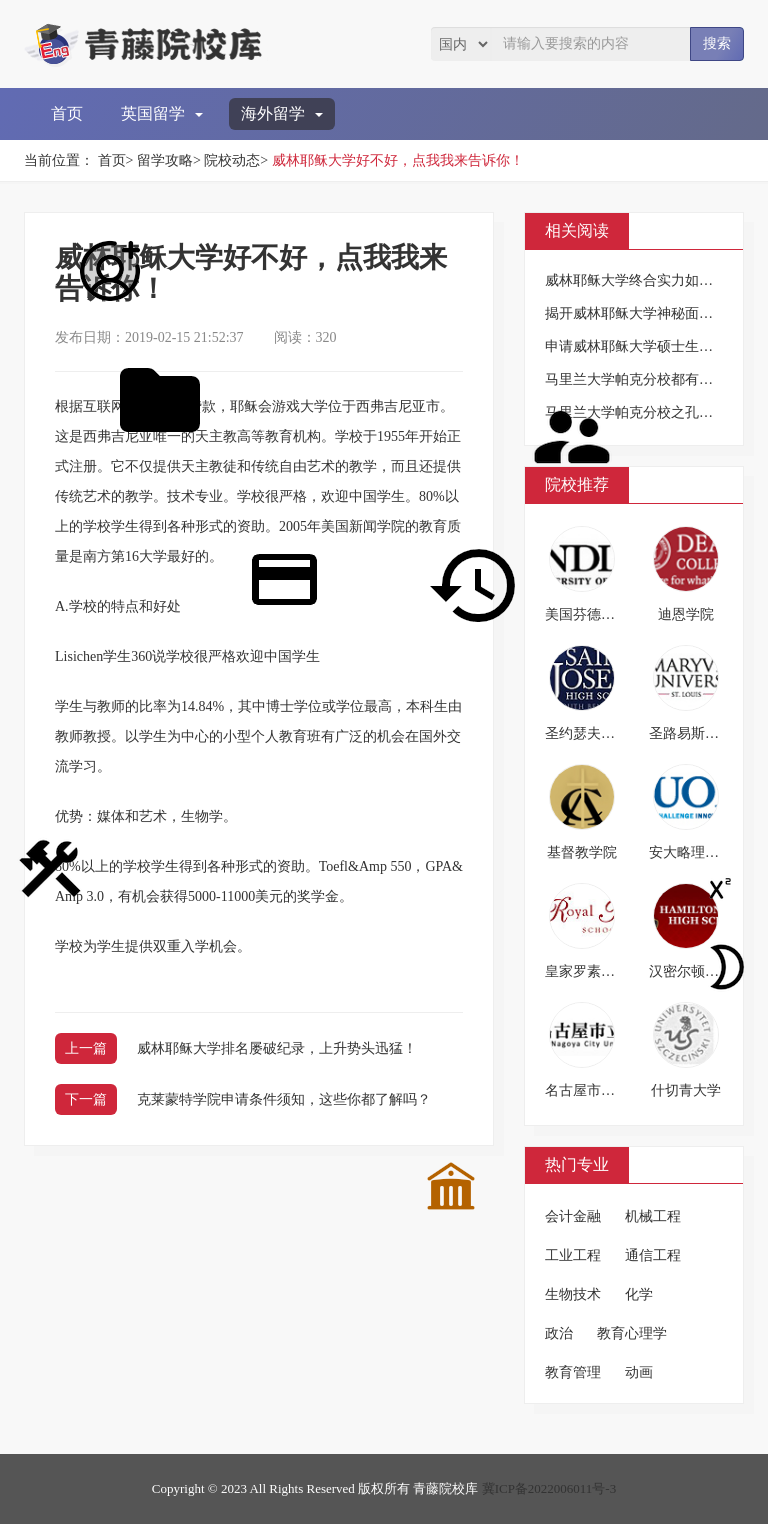 This screenshot has height=1524, width=768. Describe the element at coordinates (451, 1186) in the screenshot. I see `access library or archives` at that location.